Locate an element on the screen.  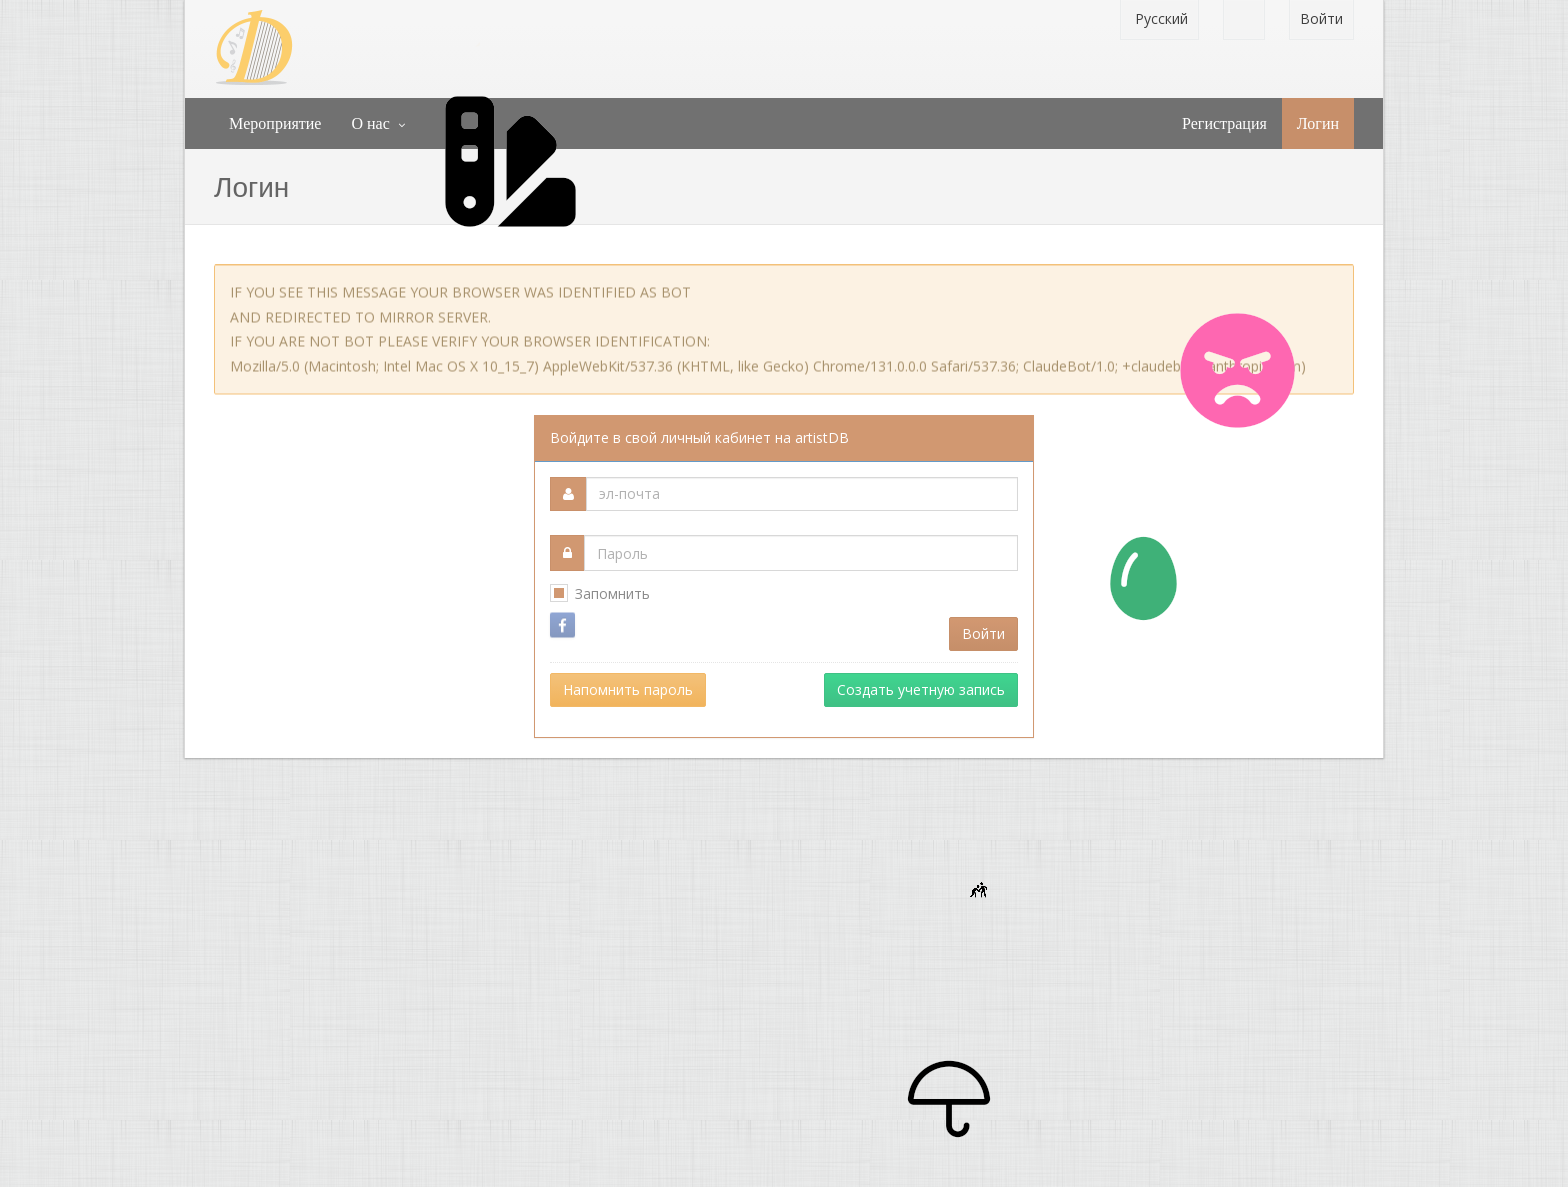
open color palette or theme options is located at coordinates (510, 161).